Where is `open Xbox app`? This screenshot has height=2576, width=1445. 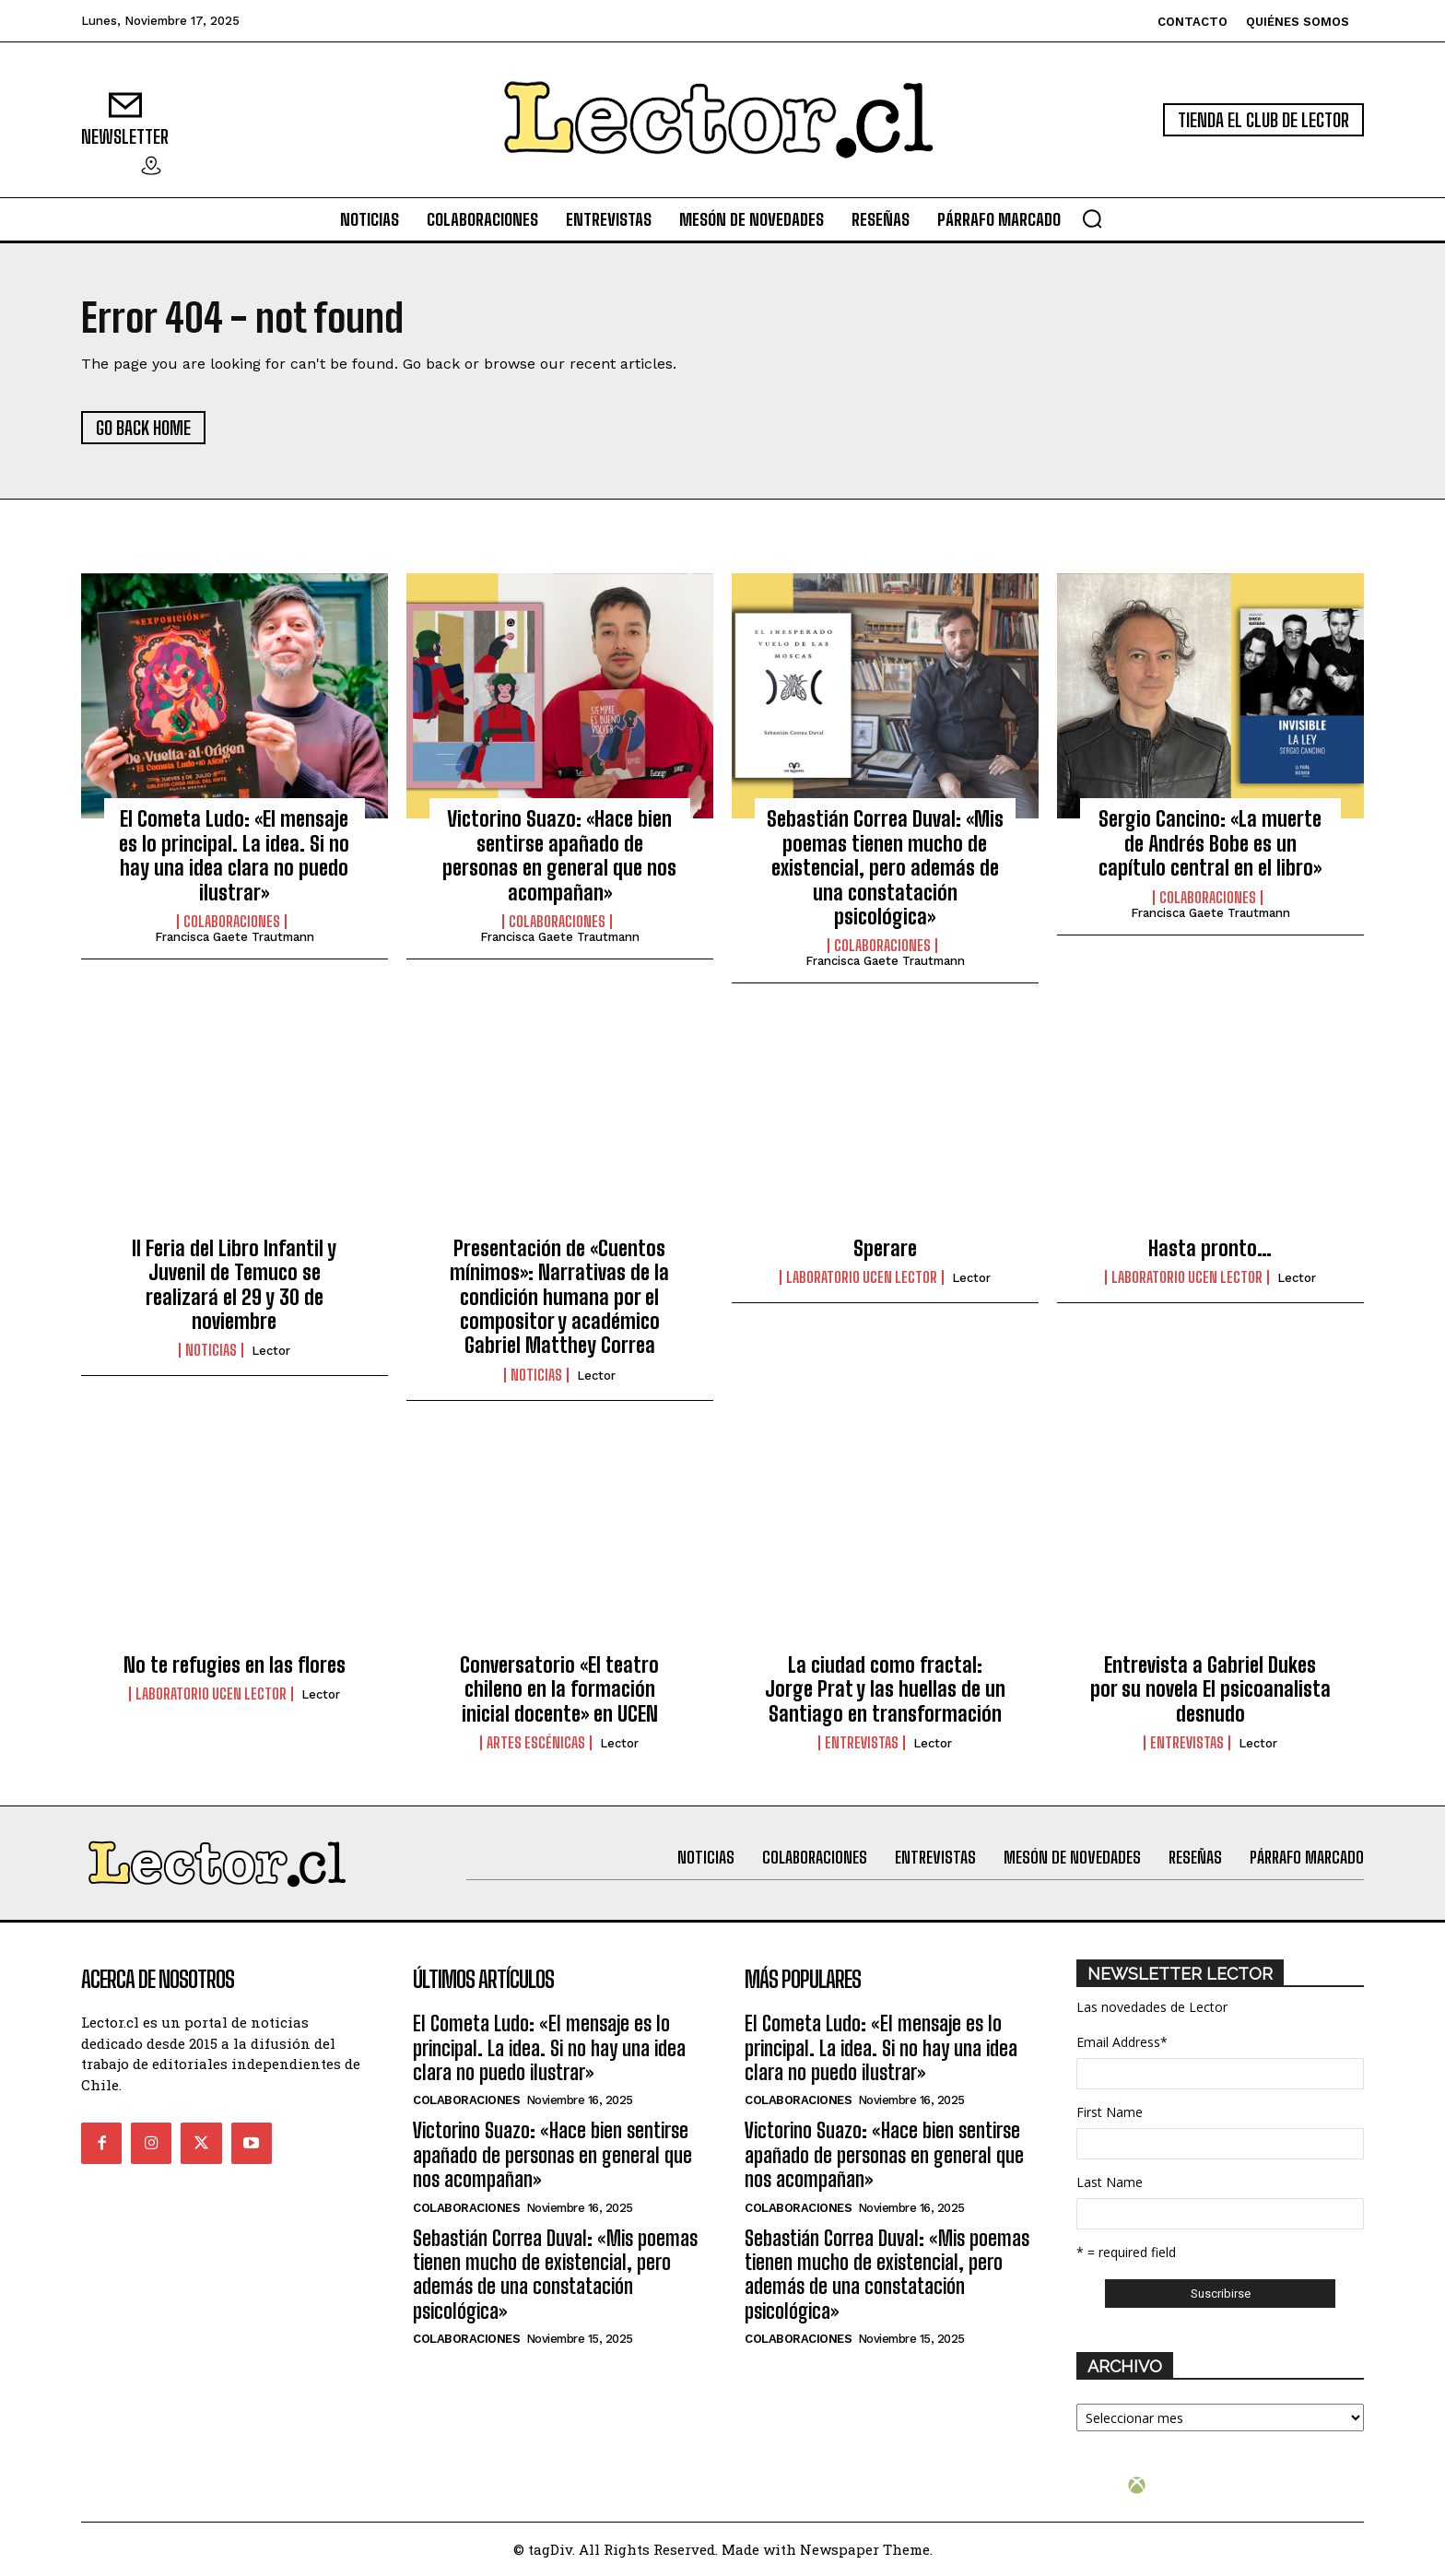 open Xbox app is located at coordinates (1136, 2485).